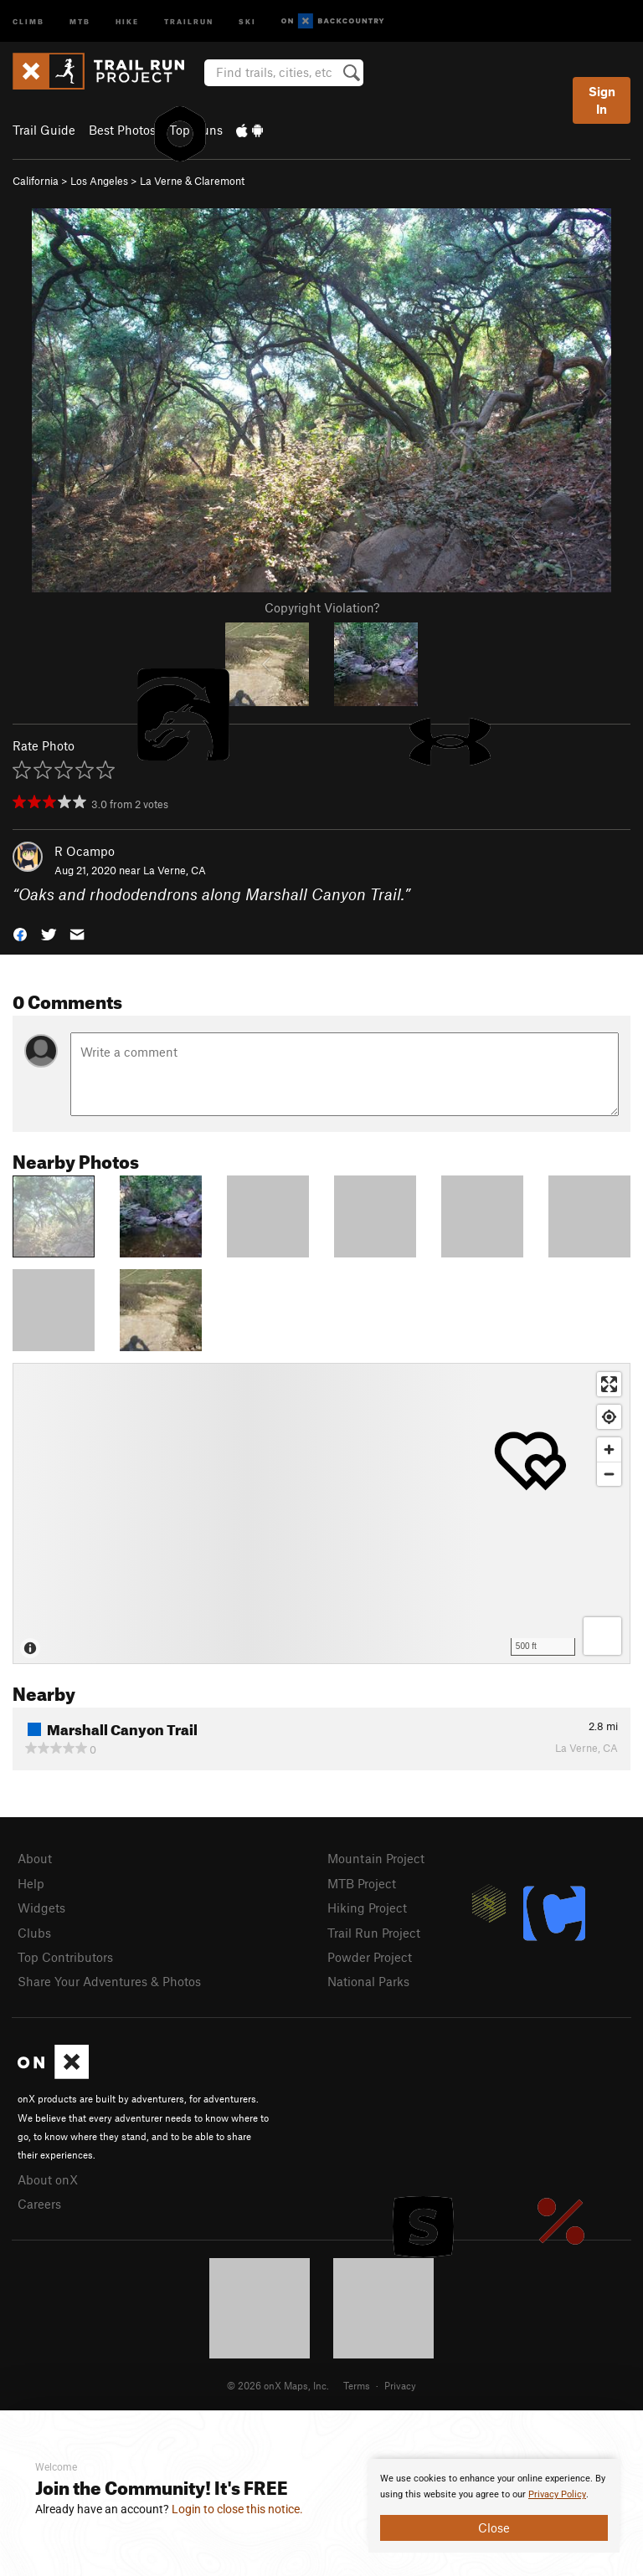 This screenshot has height=2576, width=643. Describe the element at coordinates (183, 714) in the screenshot. I see `open LightBurn laser cutting software` at that location.